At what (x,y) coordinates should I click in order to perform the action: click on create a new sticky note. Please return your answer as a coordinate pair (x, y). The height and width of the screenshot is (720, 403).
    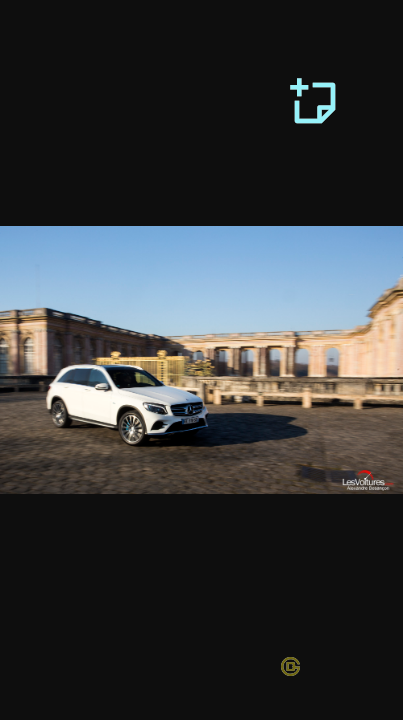
    Looking at the image, I should click on (315, 103).